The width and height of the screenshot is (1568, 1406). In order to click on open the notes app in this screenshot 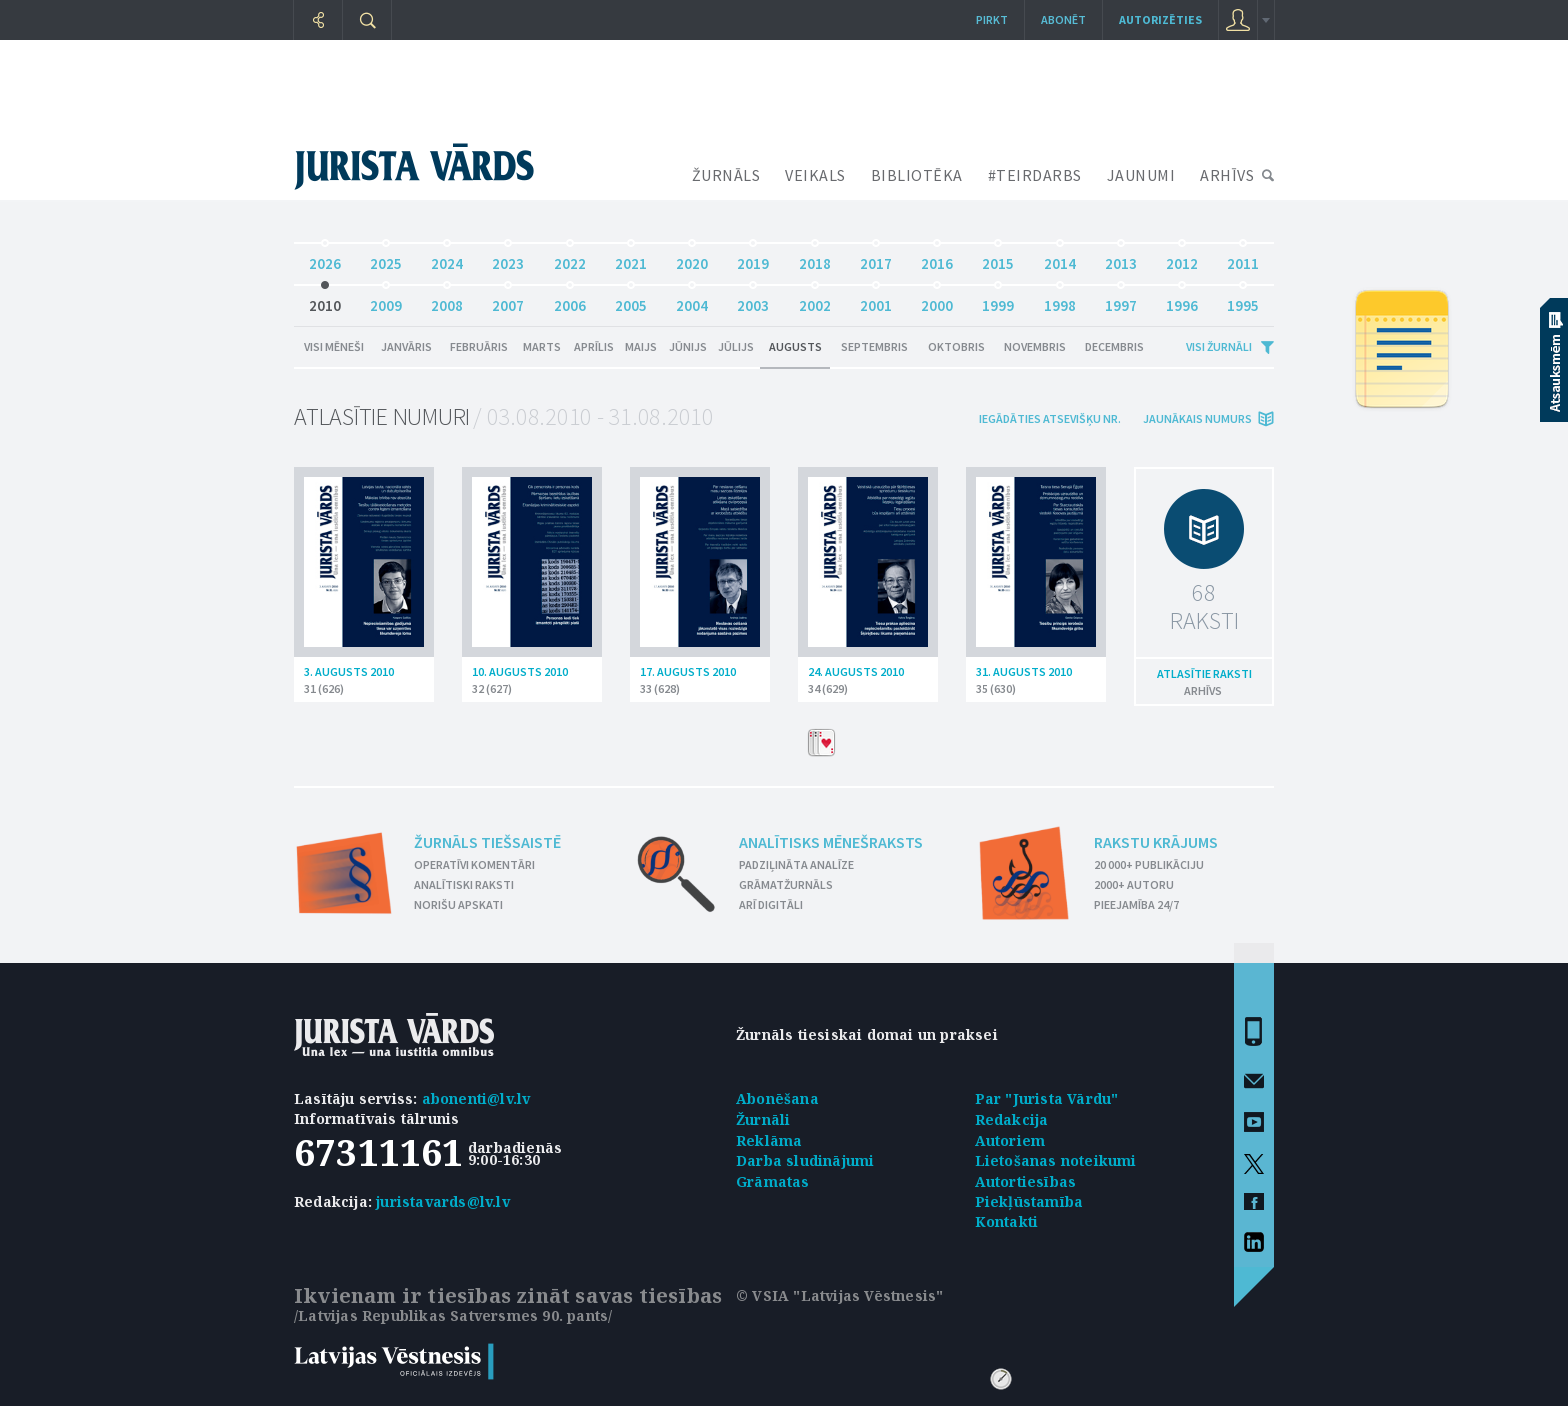, I will do `click(1402, 349)`.